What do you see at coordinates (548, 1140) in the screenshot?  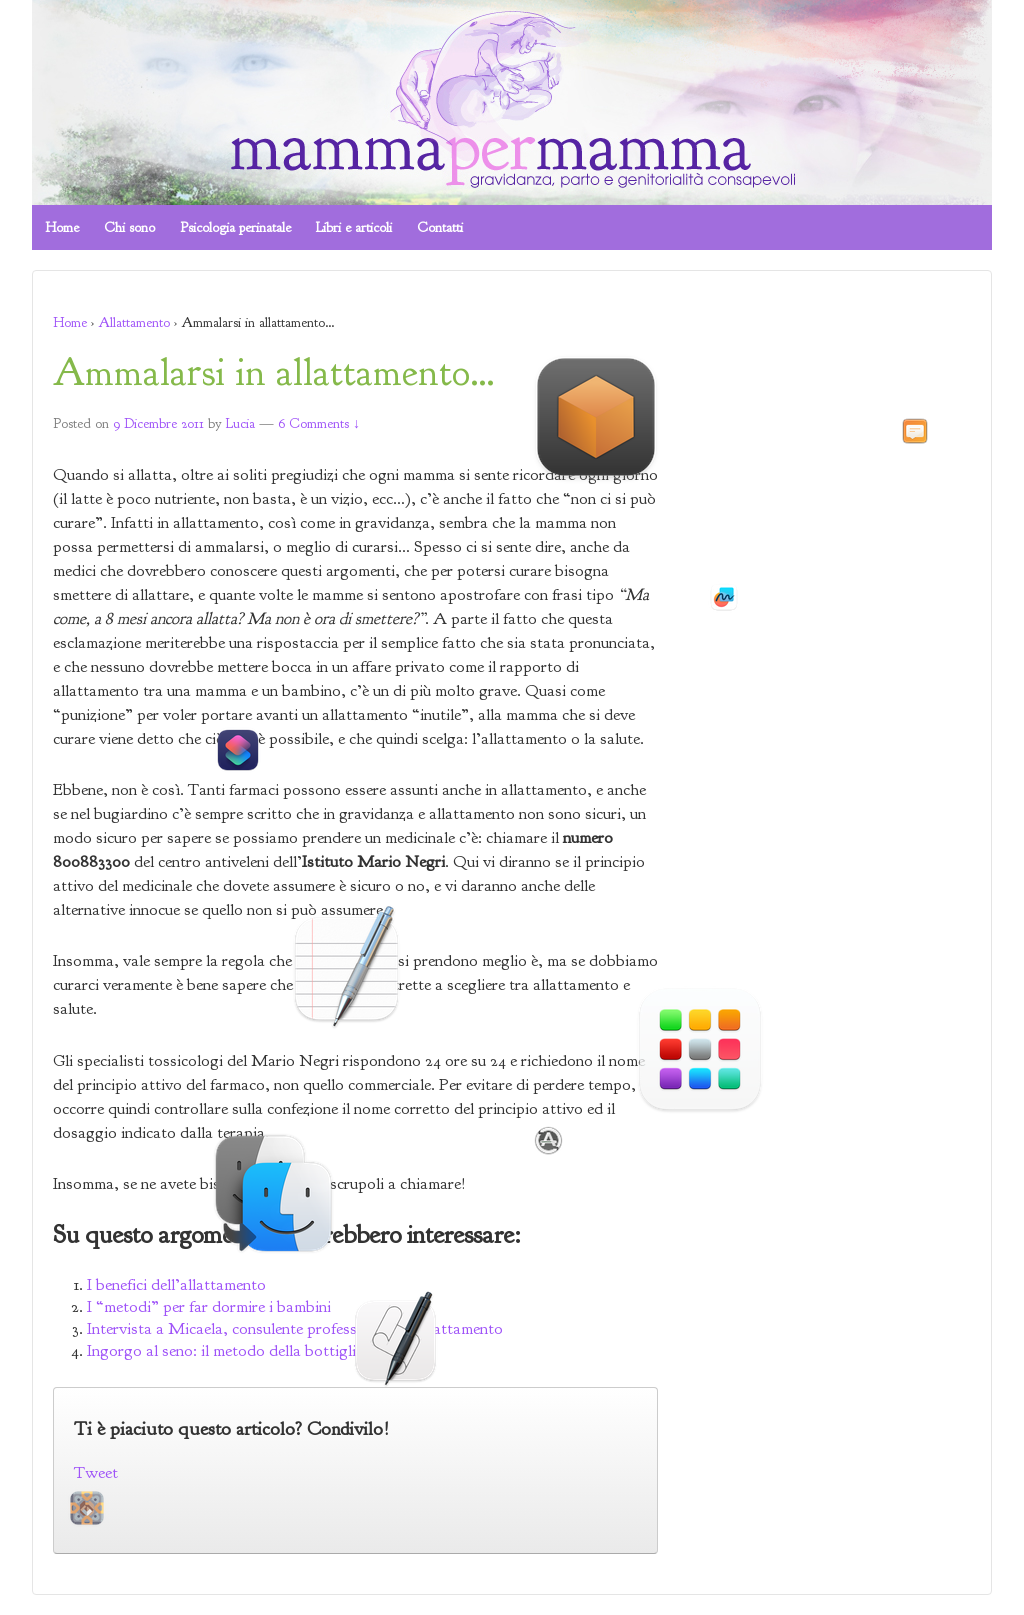 I see `open the software update manager` at bounding box center [548, 1140].